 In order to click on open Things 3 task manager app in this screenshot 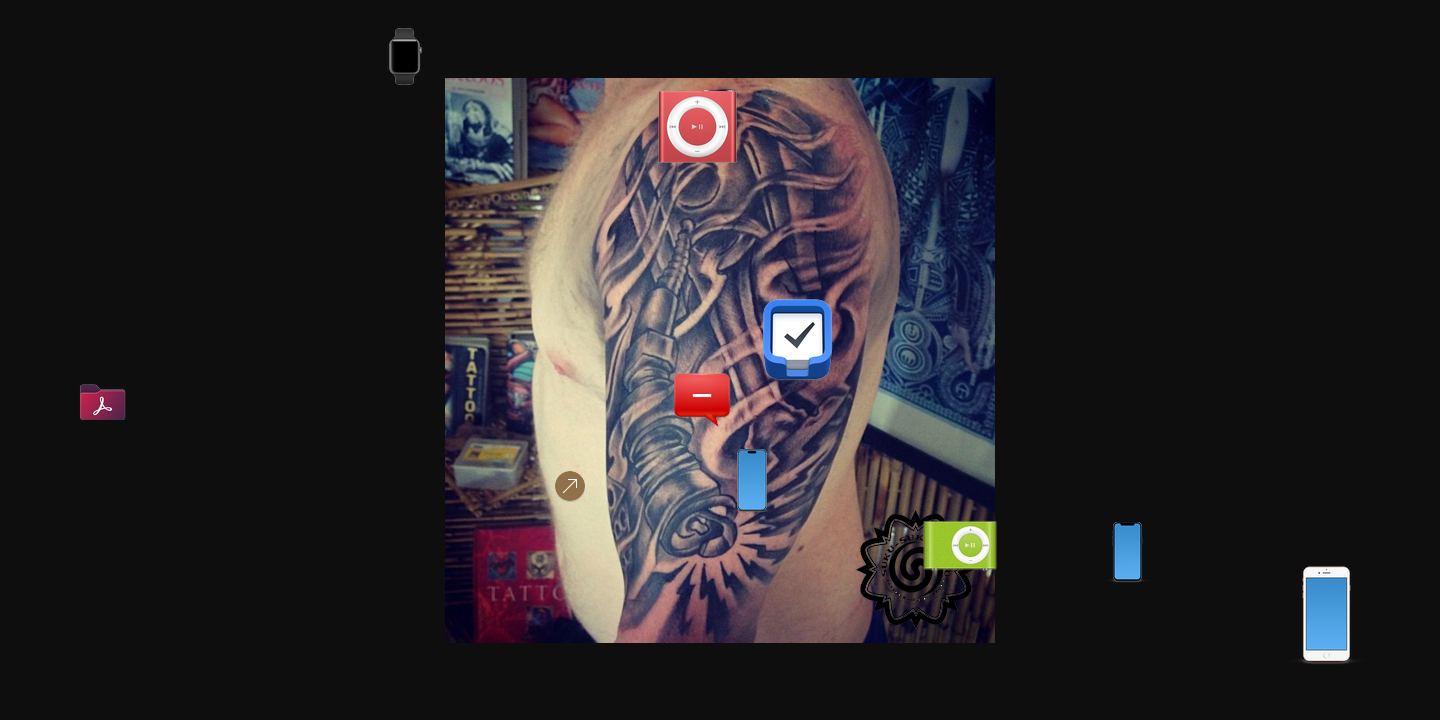, I will do `click(797, 339)`.